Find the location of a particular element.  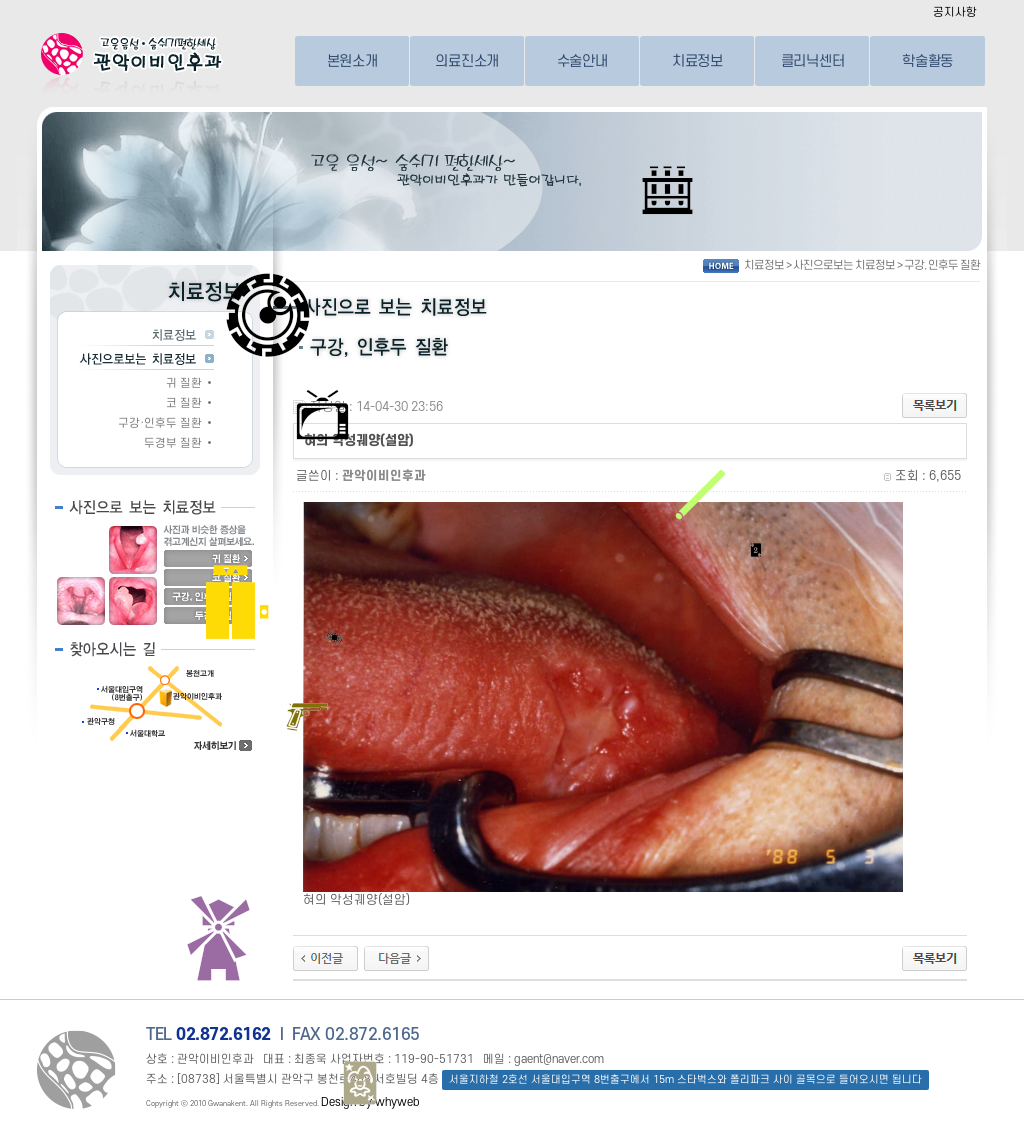

access tv or video streaming features is located at coordinates (322, 414).